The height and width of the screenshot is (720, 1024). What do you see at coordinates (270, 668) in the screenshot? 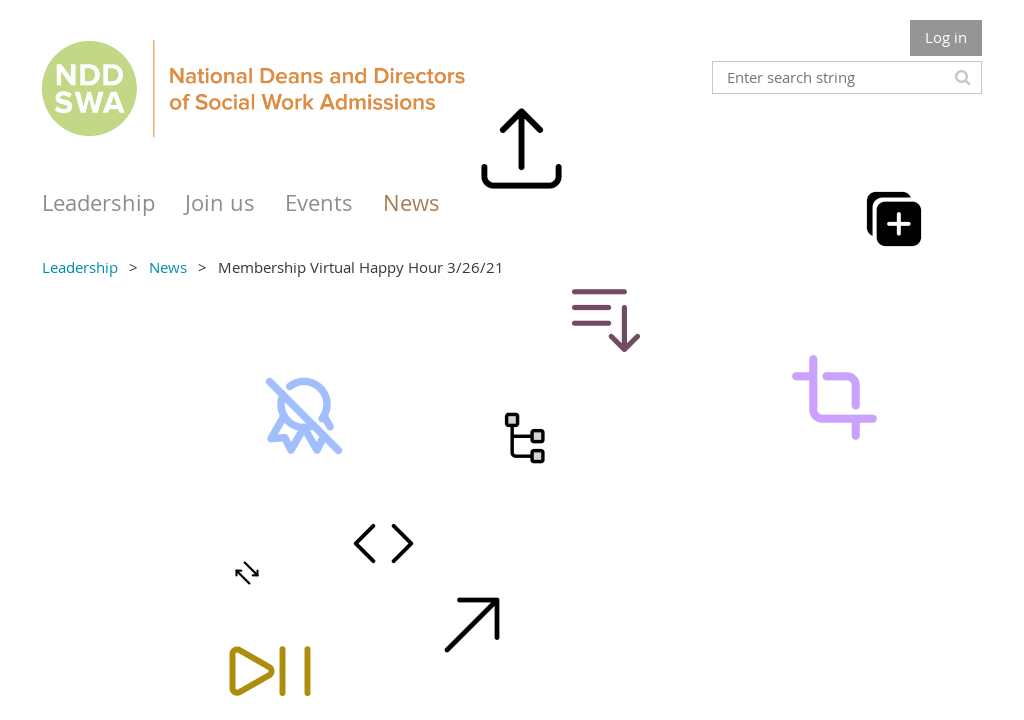
I see `toggle between play and pause for media playback` at bounding box center [270, 668].